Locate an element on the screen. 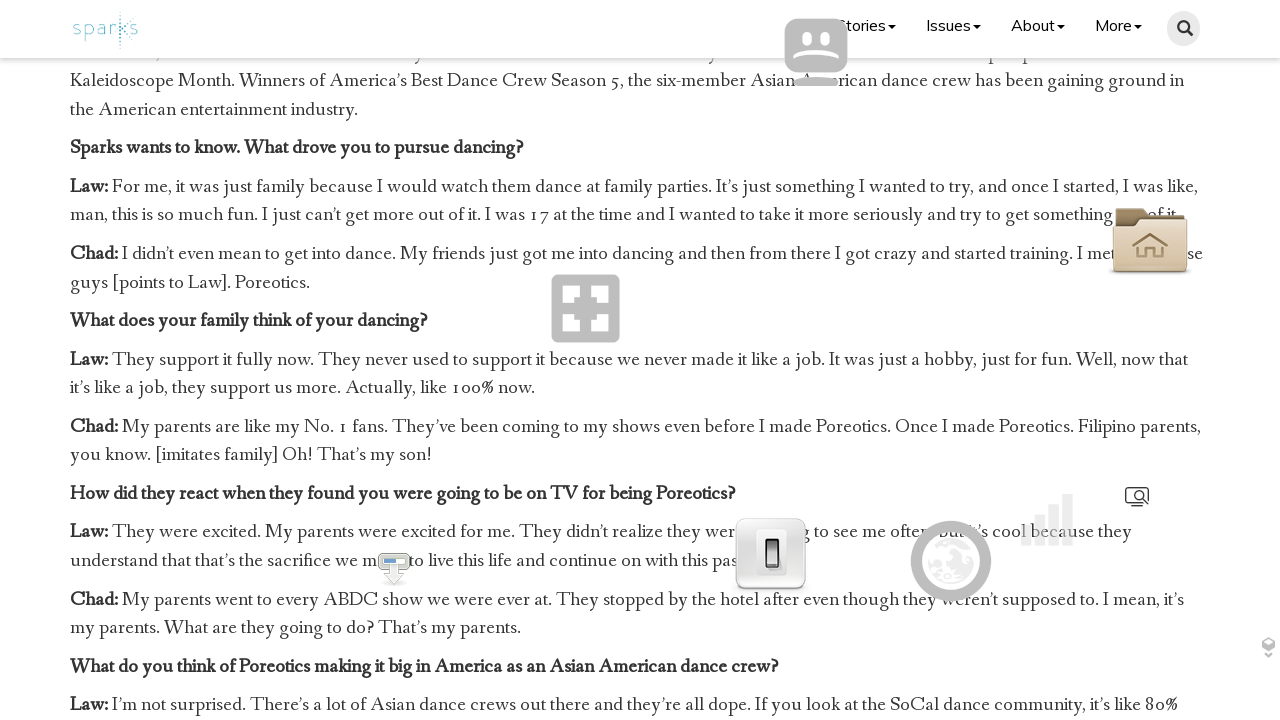 This screenshot has height=720, width=1280. fit content to window is located at coordinates (585, 308).